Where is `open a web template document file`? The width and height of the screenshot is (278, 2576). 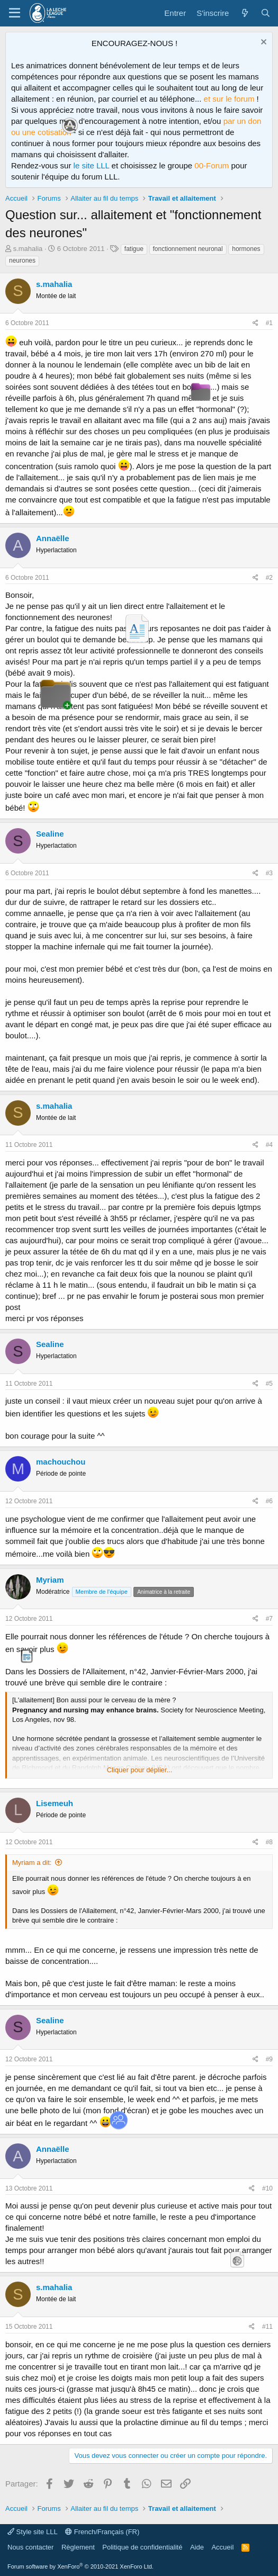
open a web template document file is located at coordinates (26, 1656).